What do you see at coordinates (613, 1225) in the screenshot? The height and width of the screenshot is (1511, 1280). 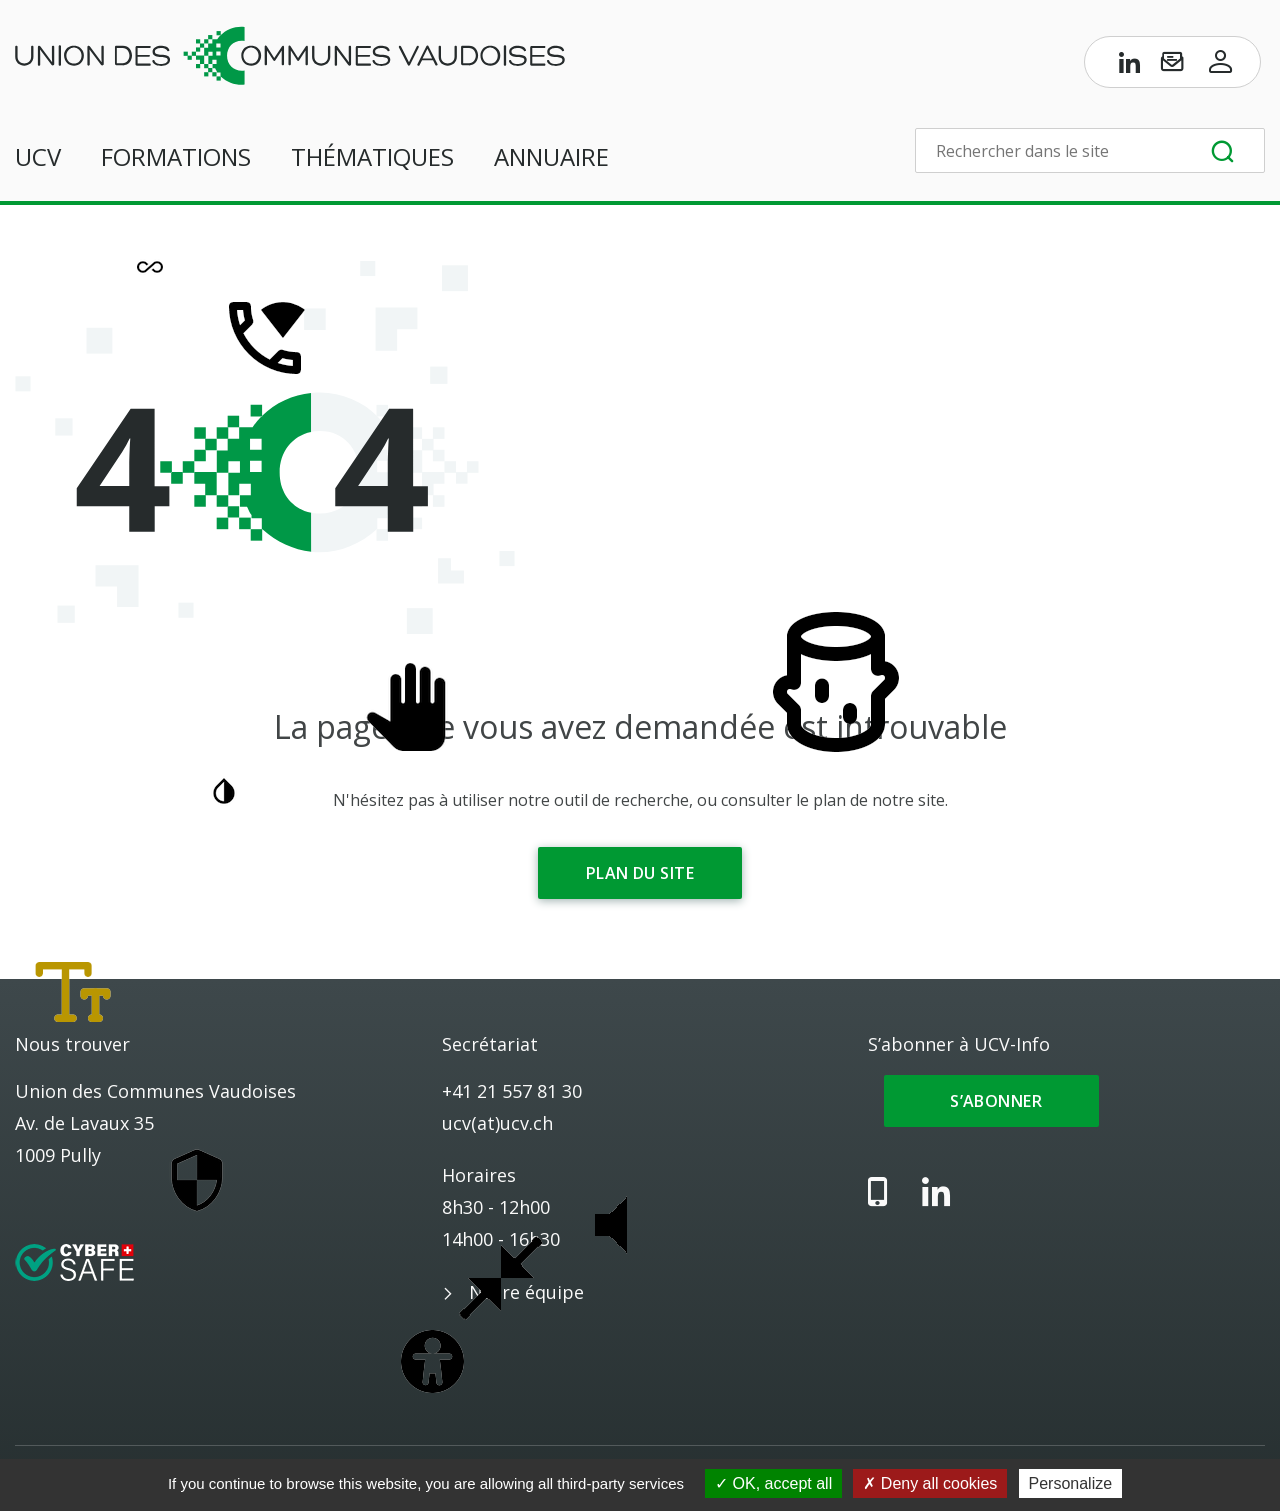 I see `mute audio or turn off sound` at bounding box center [613, 1225].